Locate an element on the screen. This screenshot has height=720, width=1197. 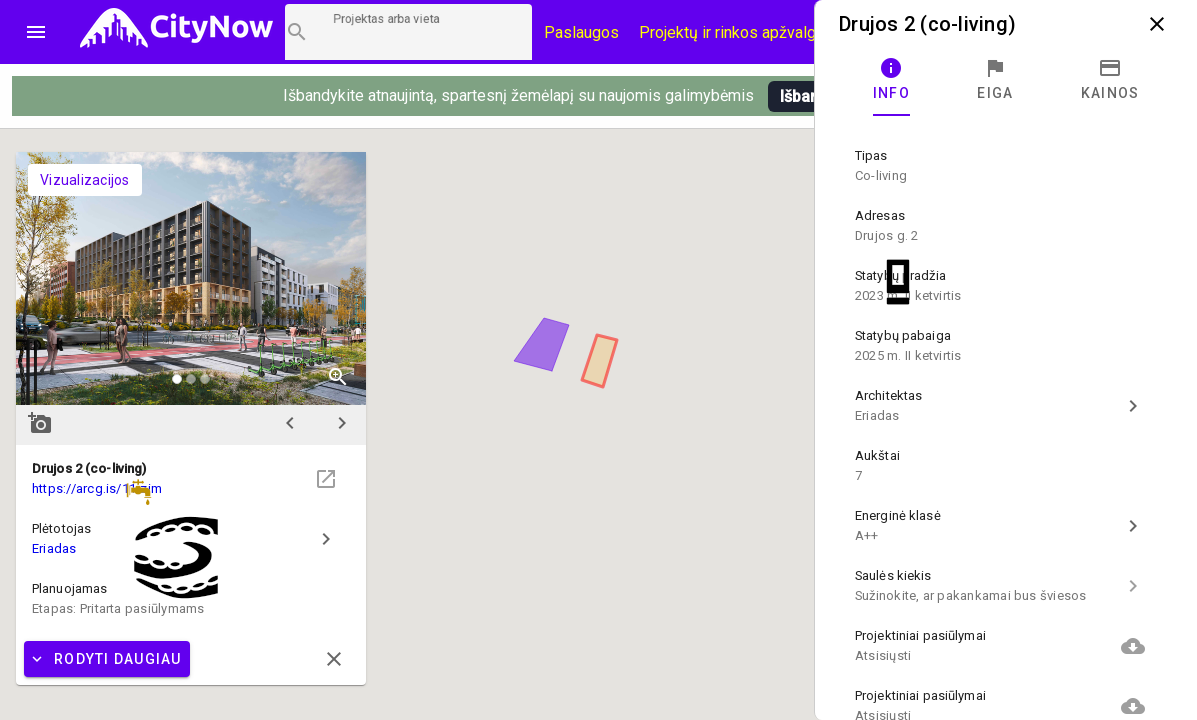
indicates a blocked area or monster hazard in gameplay is located at coordinates (176, 558).